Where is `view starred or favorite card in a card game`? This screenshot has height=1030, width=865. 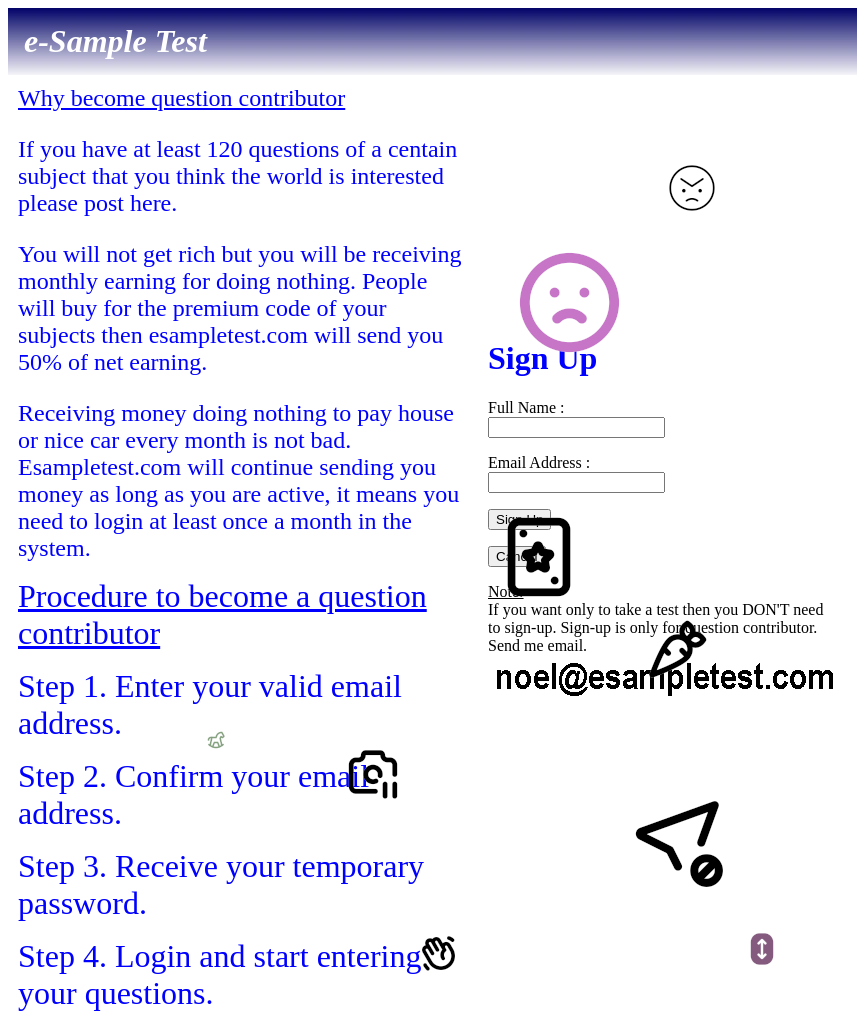 view starred or favorite card in a card game is located at coordinates (539, 557).